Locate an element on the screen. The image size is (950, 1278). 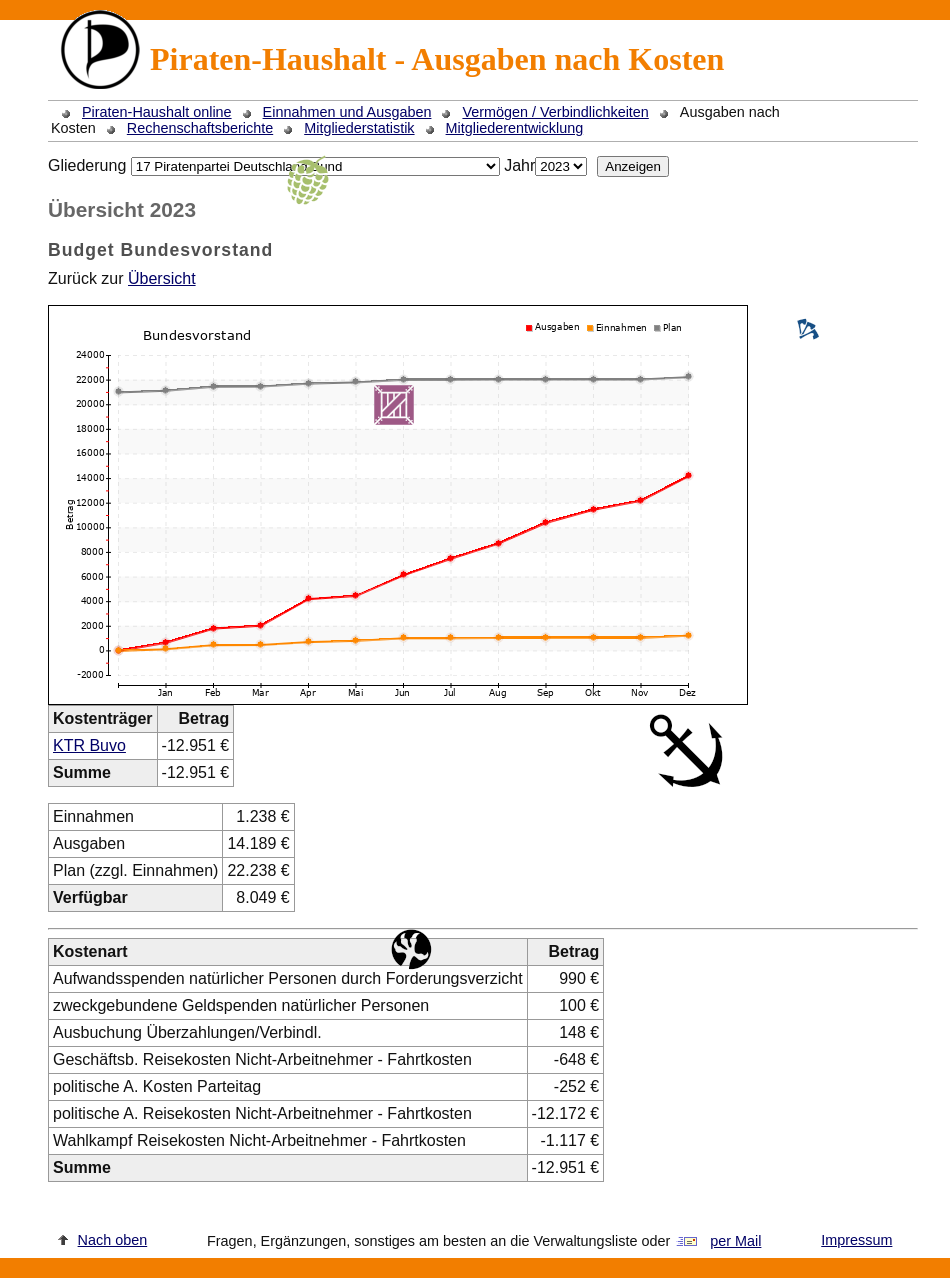
activate midnight claw ability is located at coordinates (411, 949).